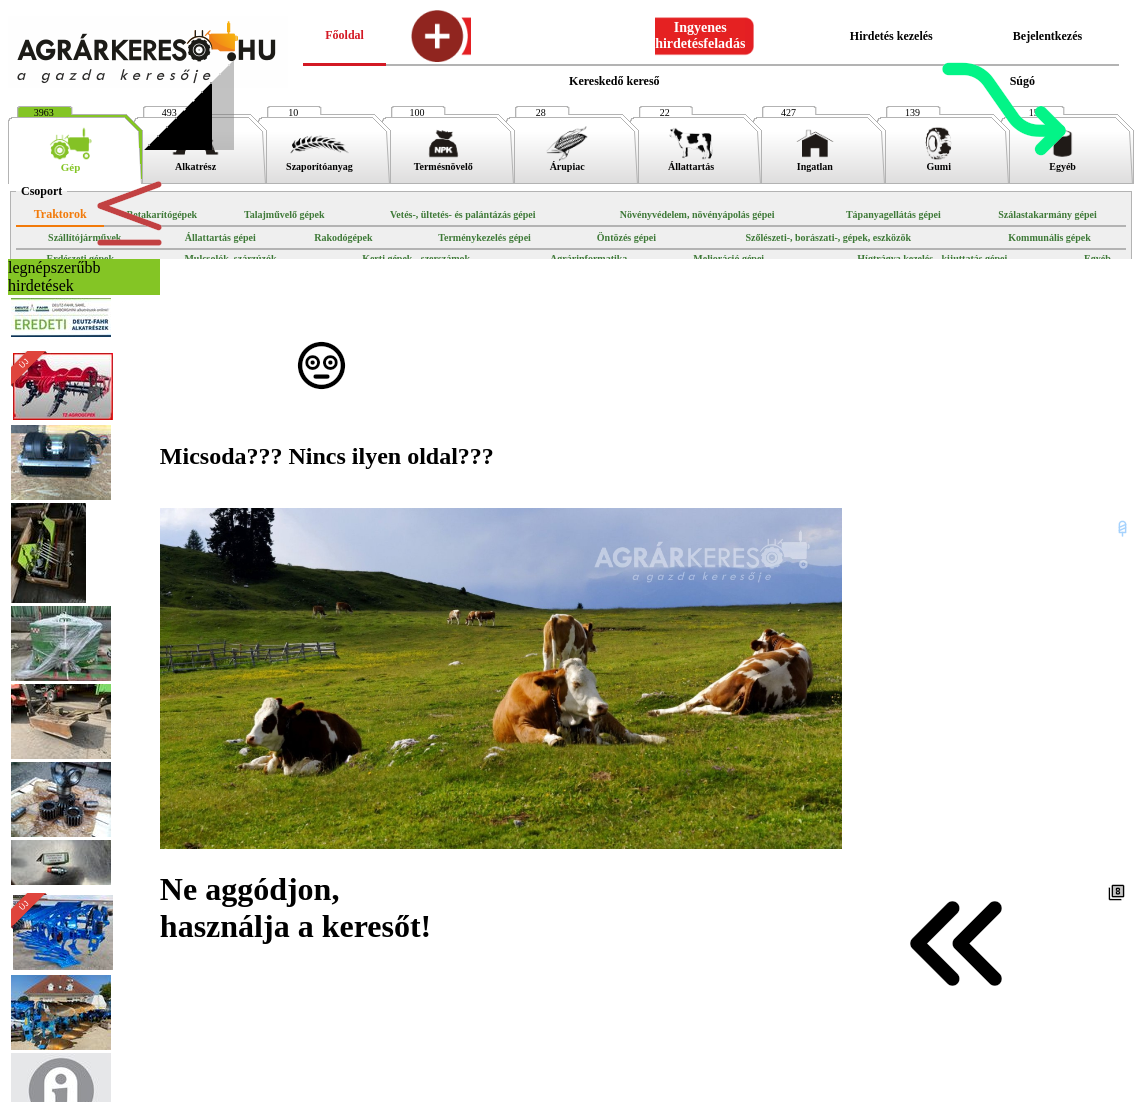  I want to click on indicates a declining trend or decrease in value, so click(1004, 106).